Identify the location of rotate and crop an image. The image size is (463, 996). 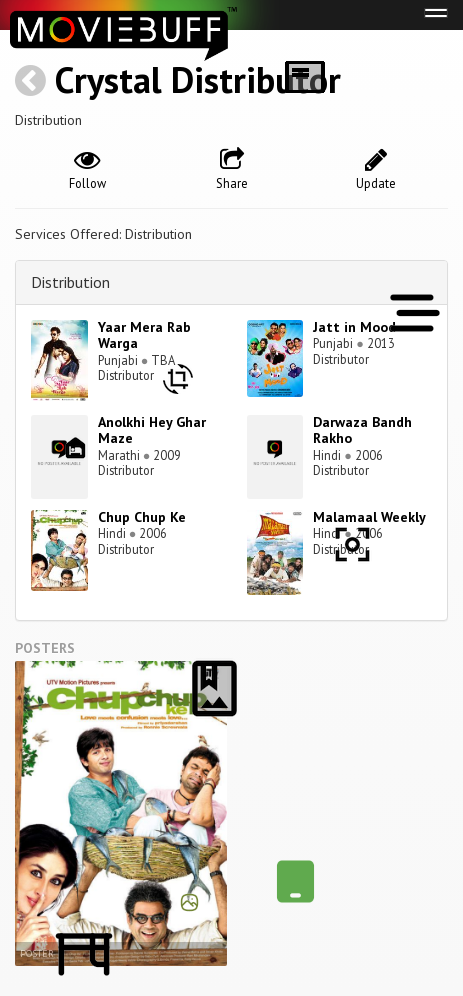
(178, 379).